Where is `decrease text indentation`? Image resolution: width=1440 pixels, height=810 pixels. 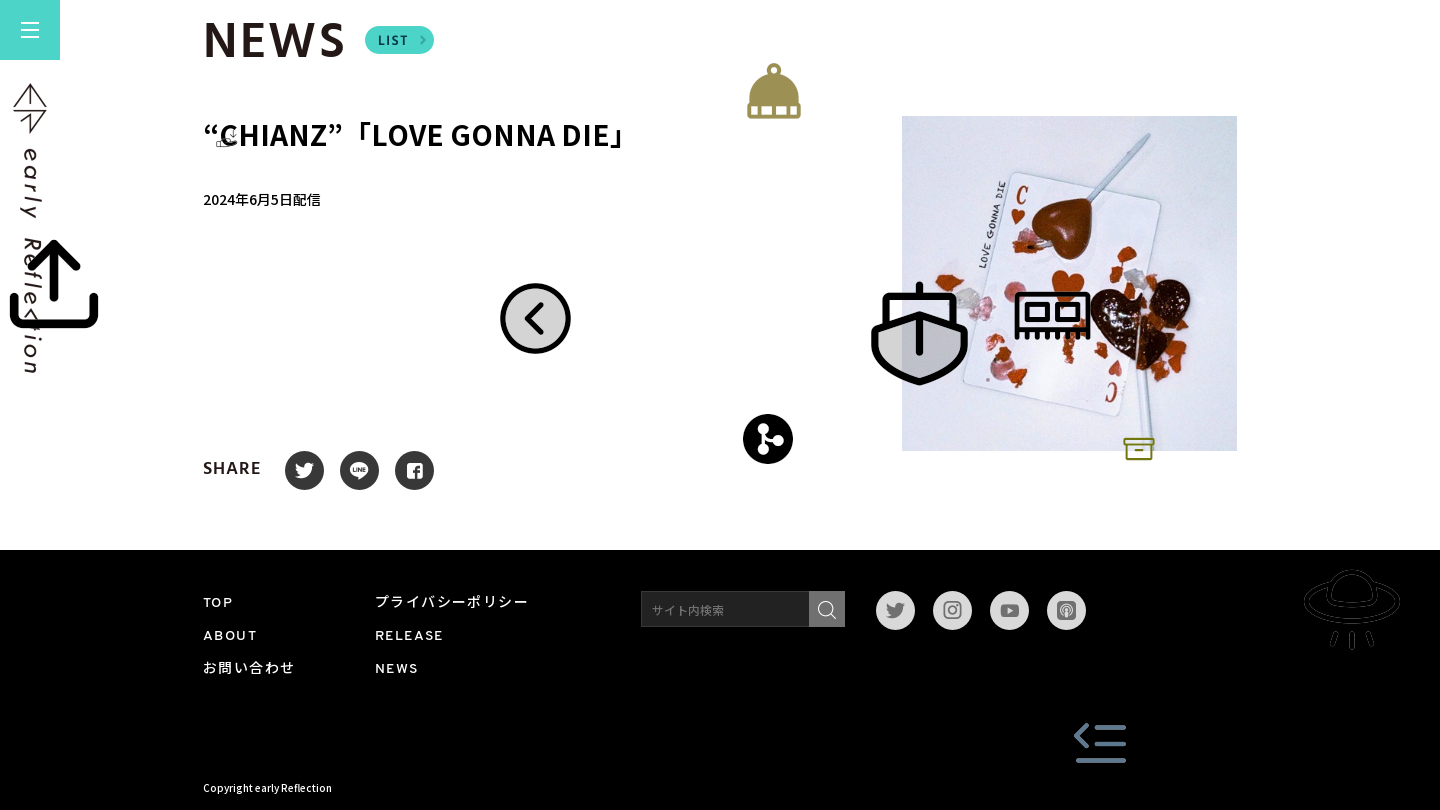
decrease text indentation is located at coordinates (1101, 744).